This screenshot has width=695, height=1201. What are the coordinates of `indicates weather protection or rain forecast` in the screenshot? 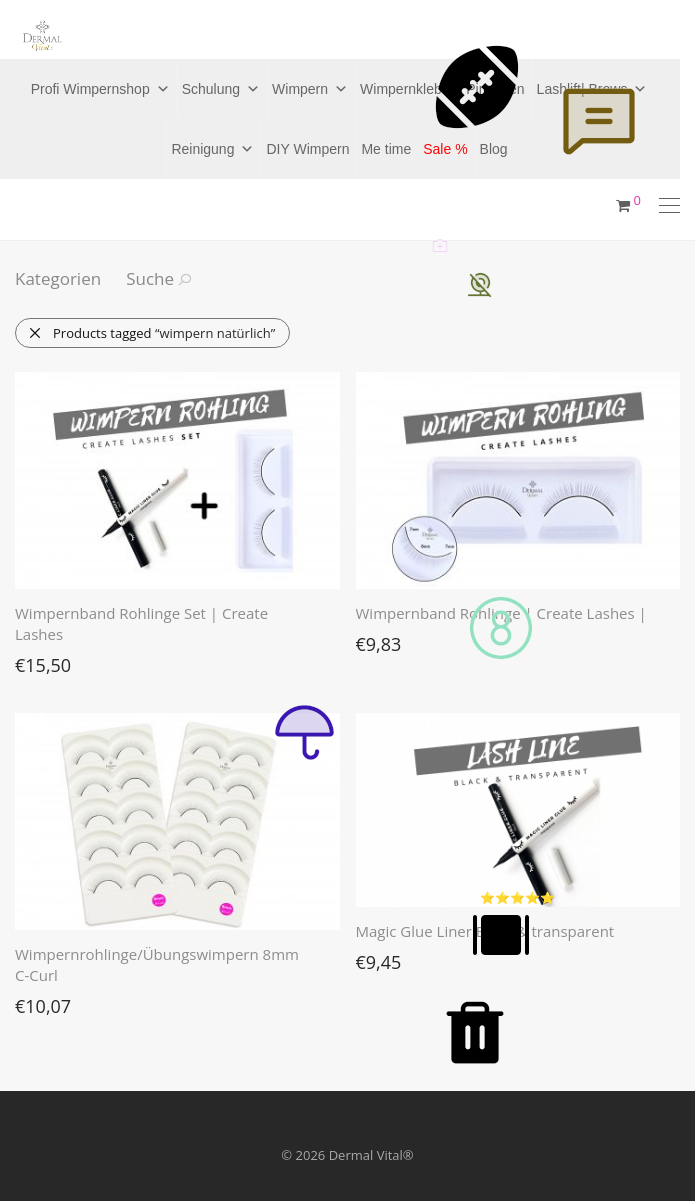 It's located at (304, 732).